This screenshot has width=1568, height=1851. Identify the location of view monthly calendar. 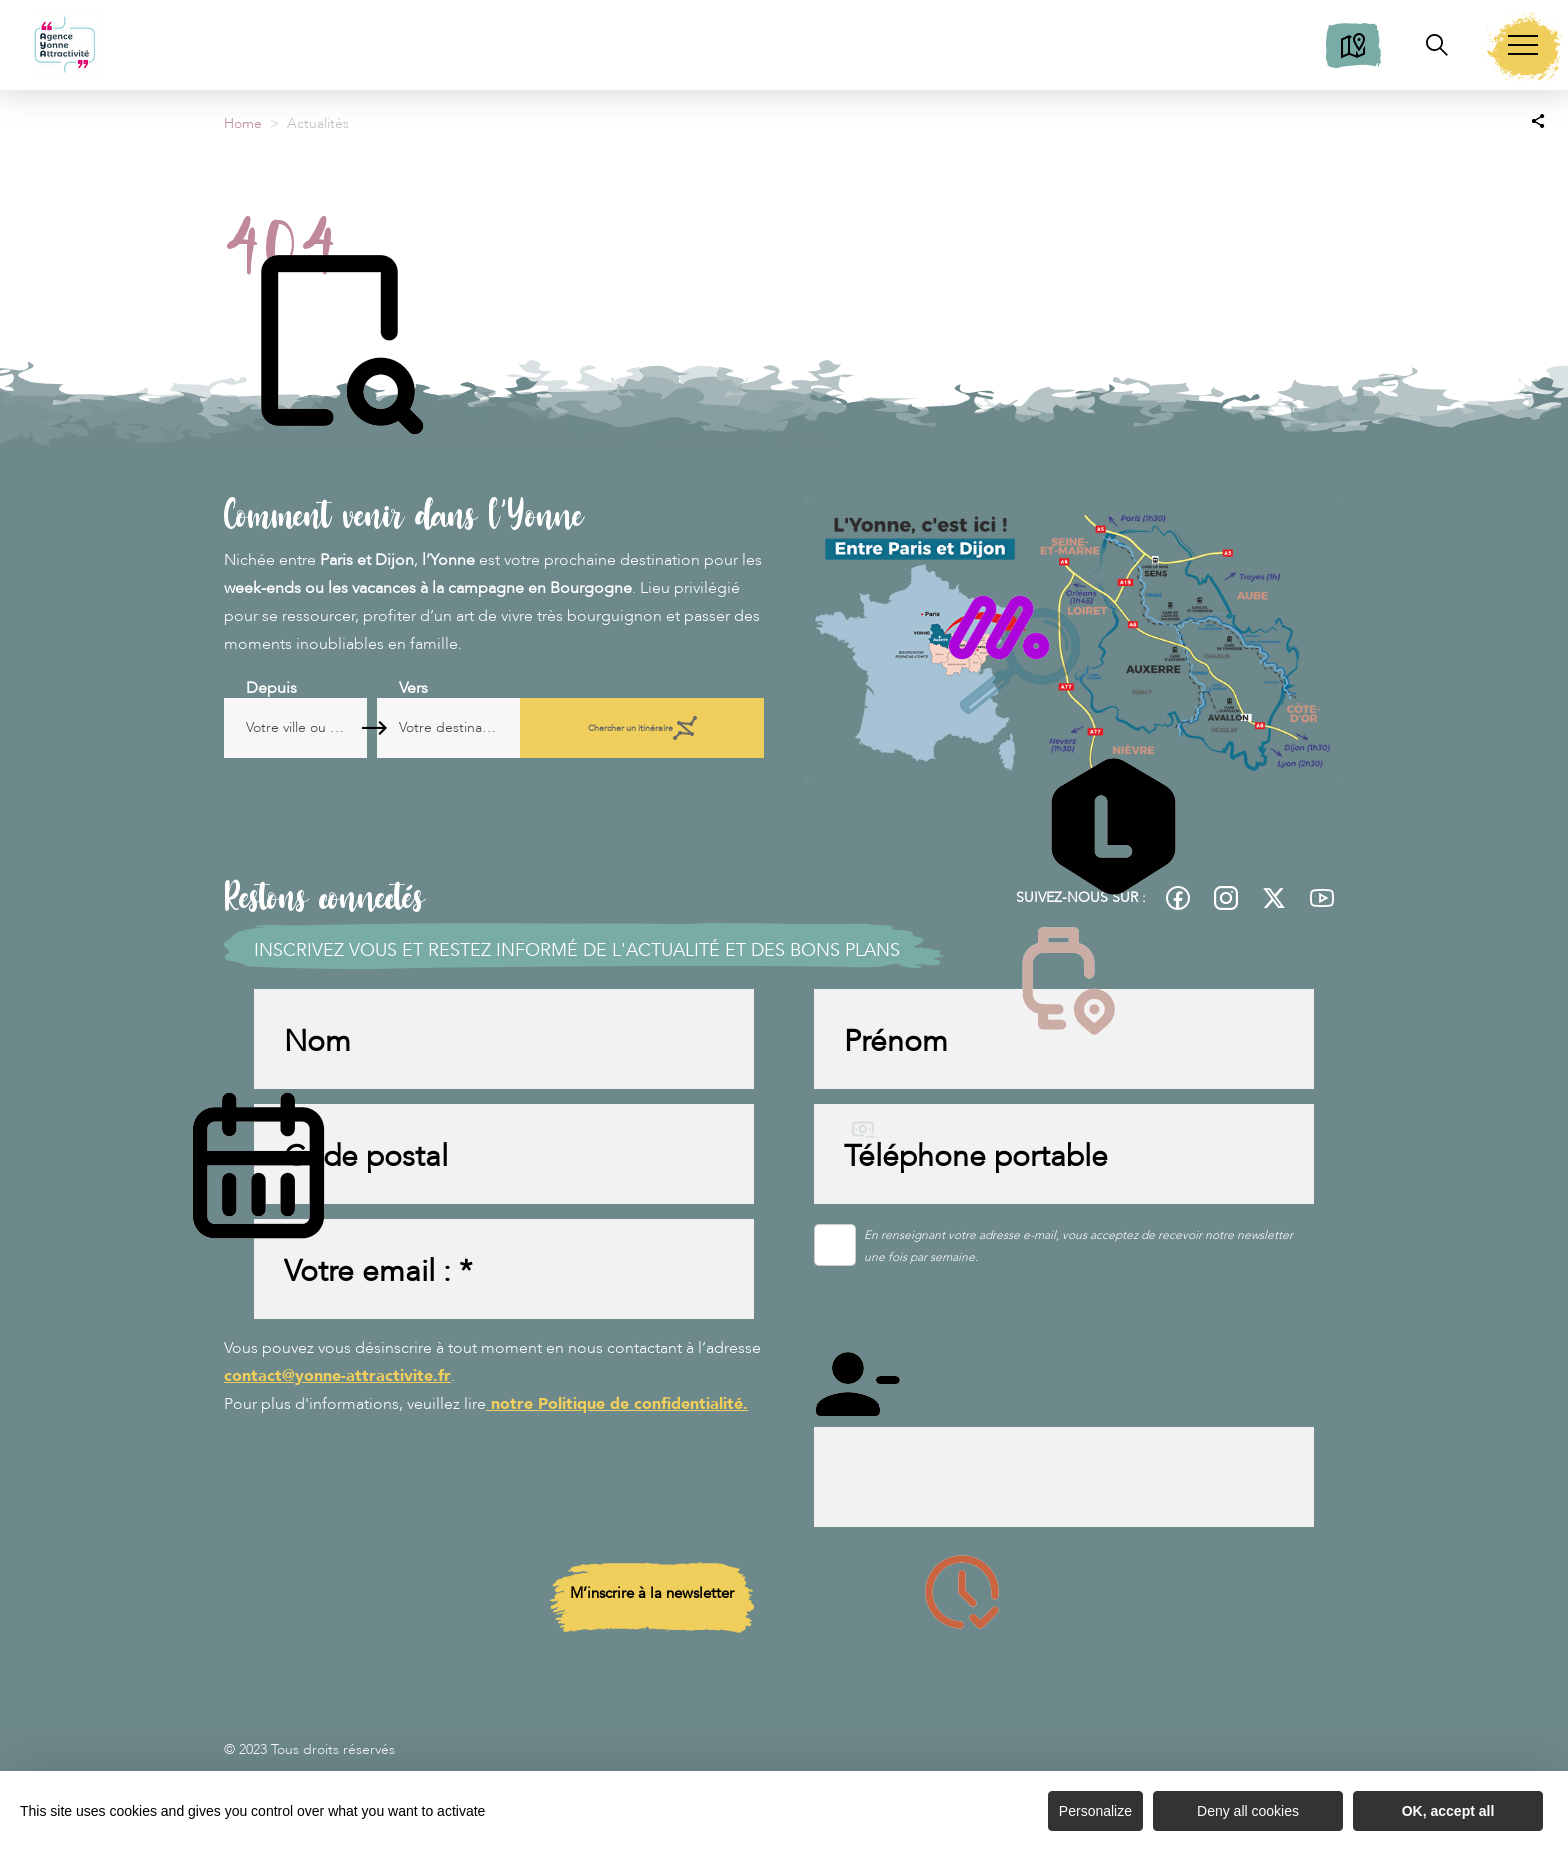
(258, 1165).